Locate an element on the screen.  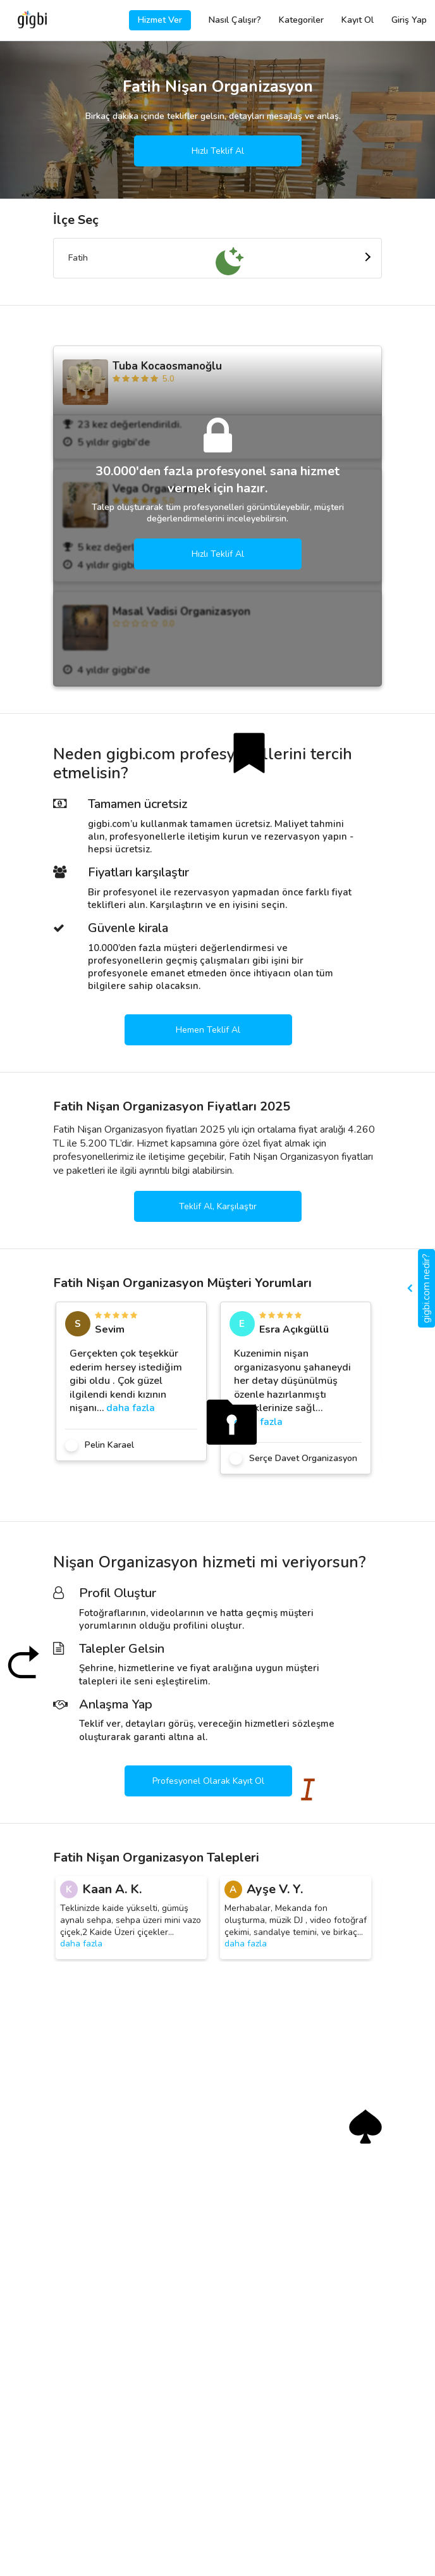
spades suit symbol for card games is located at coordinates (365, 2127).